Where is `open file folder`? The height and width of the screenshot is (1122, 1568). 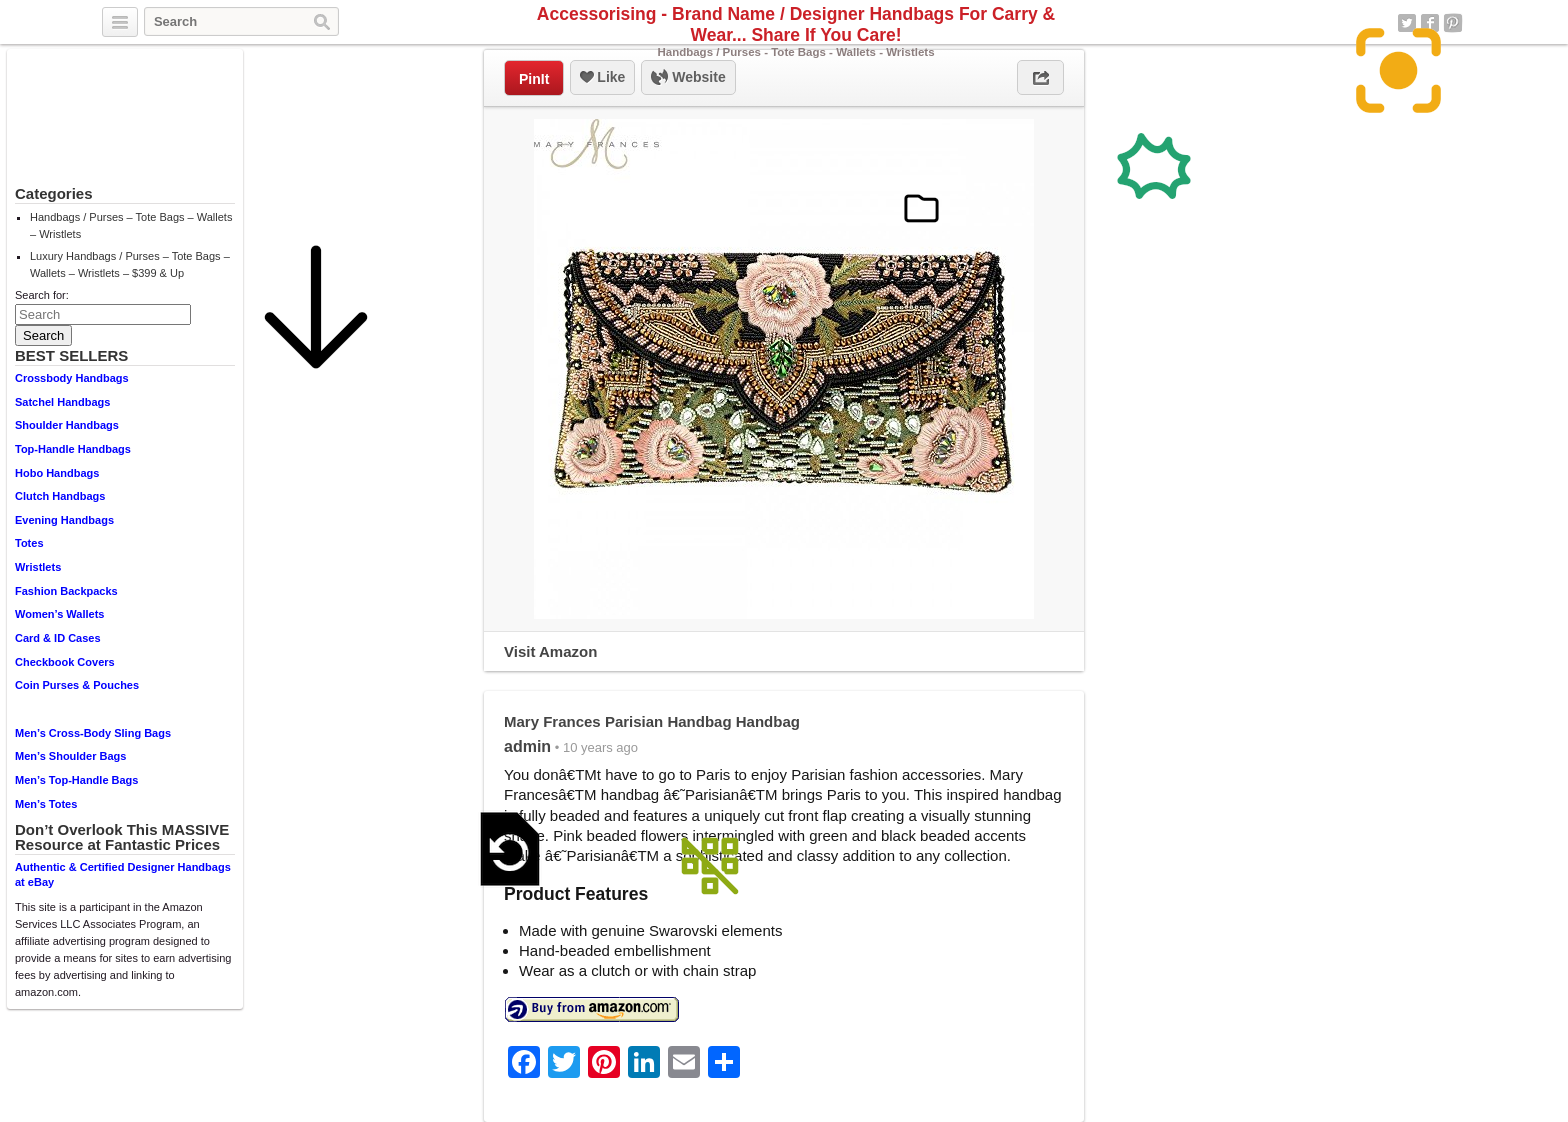
open file folder is located at coordinates (921, 209).